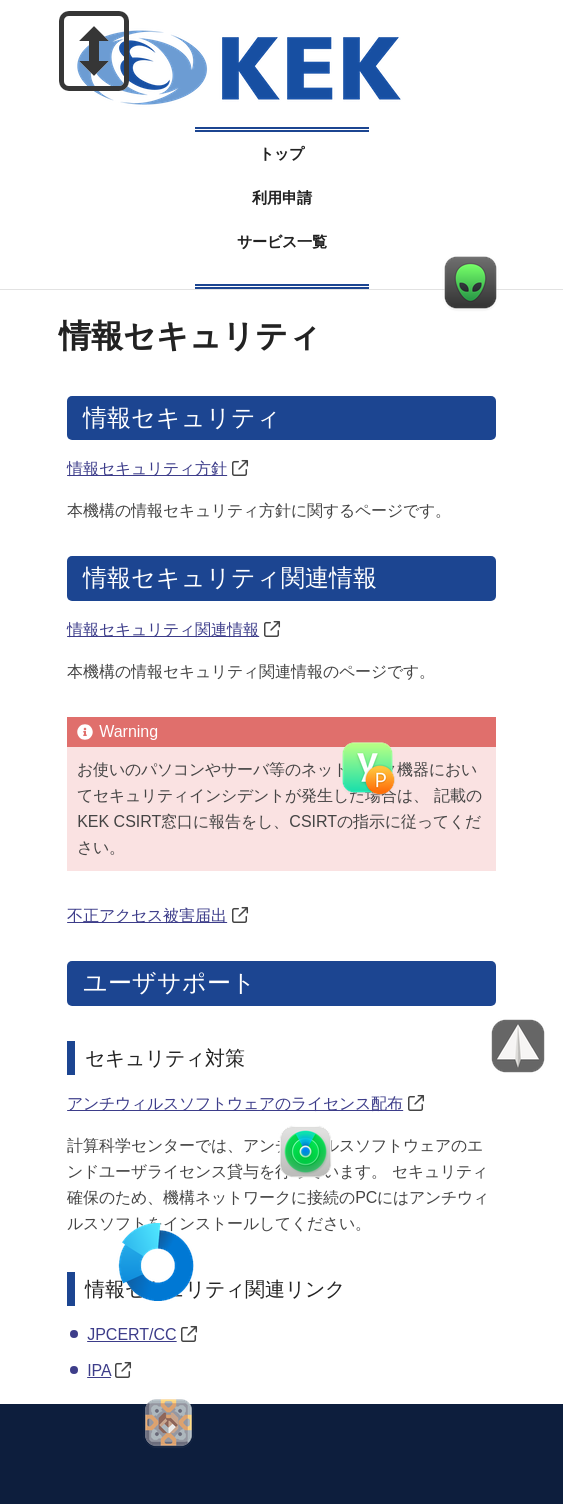  I want to click on open the pricing app, so click(156, 1262).